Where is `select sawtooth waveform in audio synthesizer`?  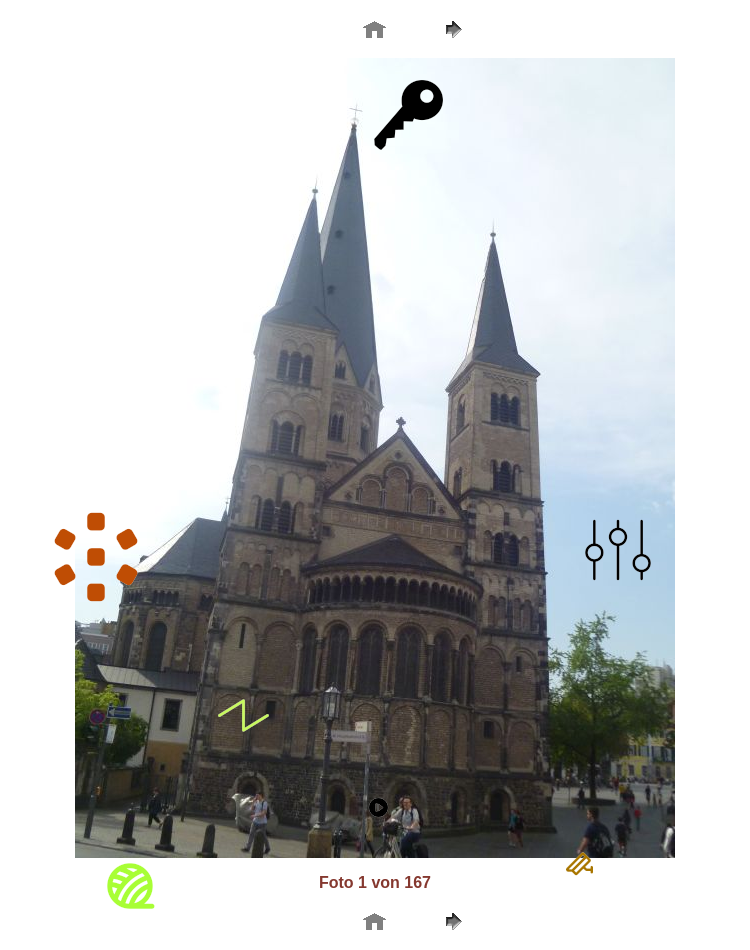
select sawtooth waveform in audio synthesizer is located at coordinates (243, 715).